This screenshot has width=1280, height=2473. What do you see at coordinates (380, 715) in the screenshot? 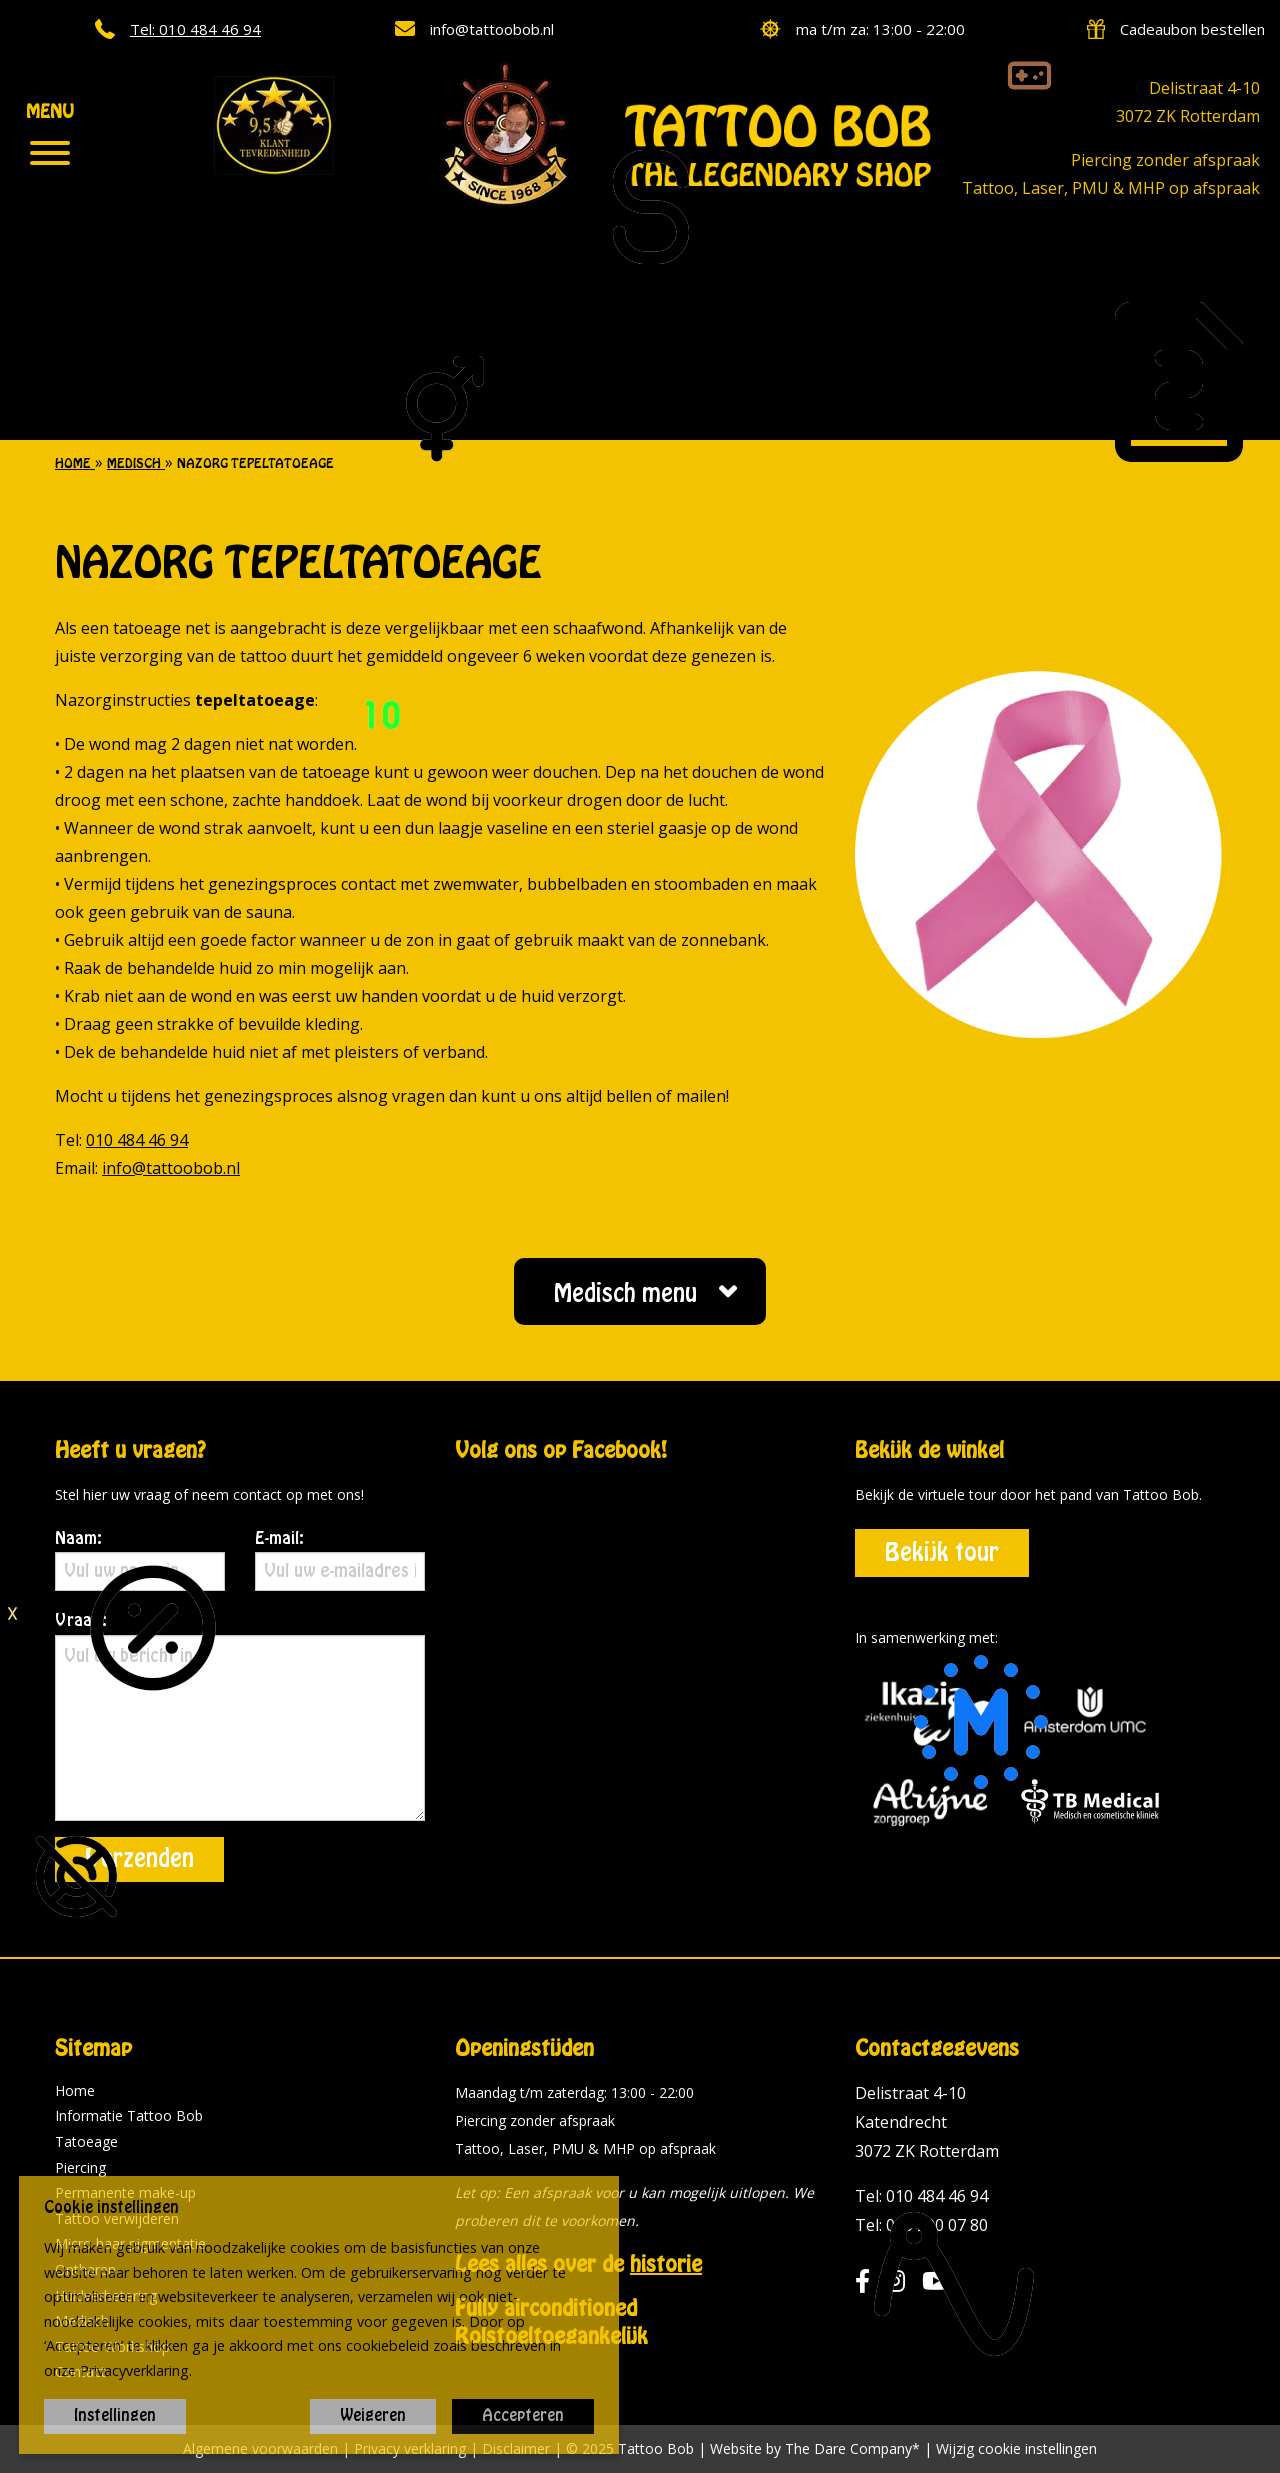
I see `indicates item number 10 in a list or sequence` at bounding box center [380, 715].